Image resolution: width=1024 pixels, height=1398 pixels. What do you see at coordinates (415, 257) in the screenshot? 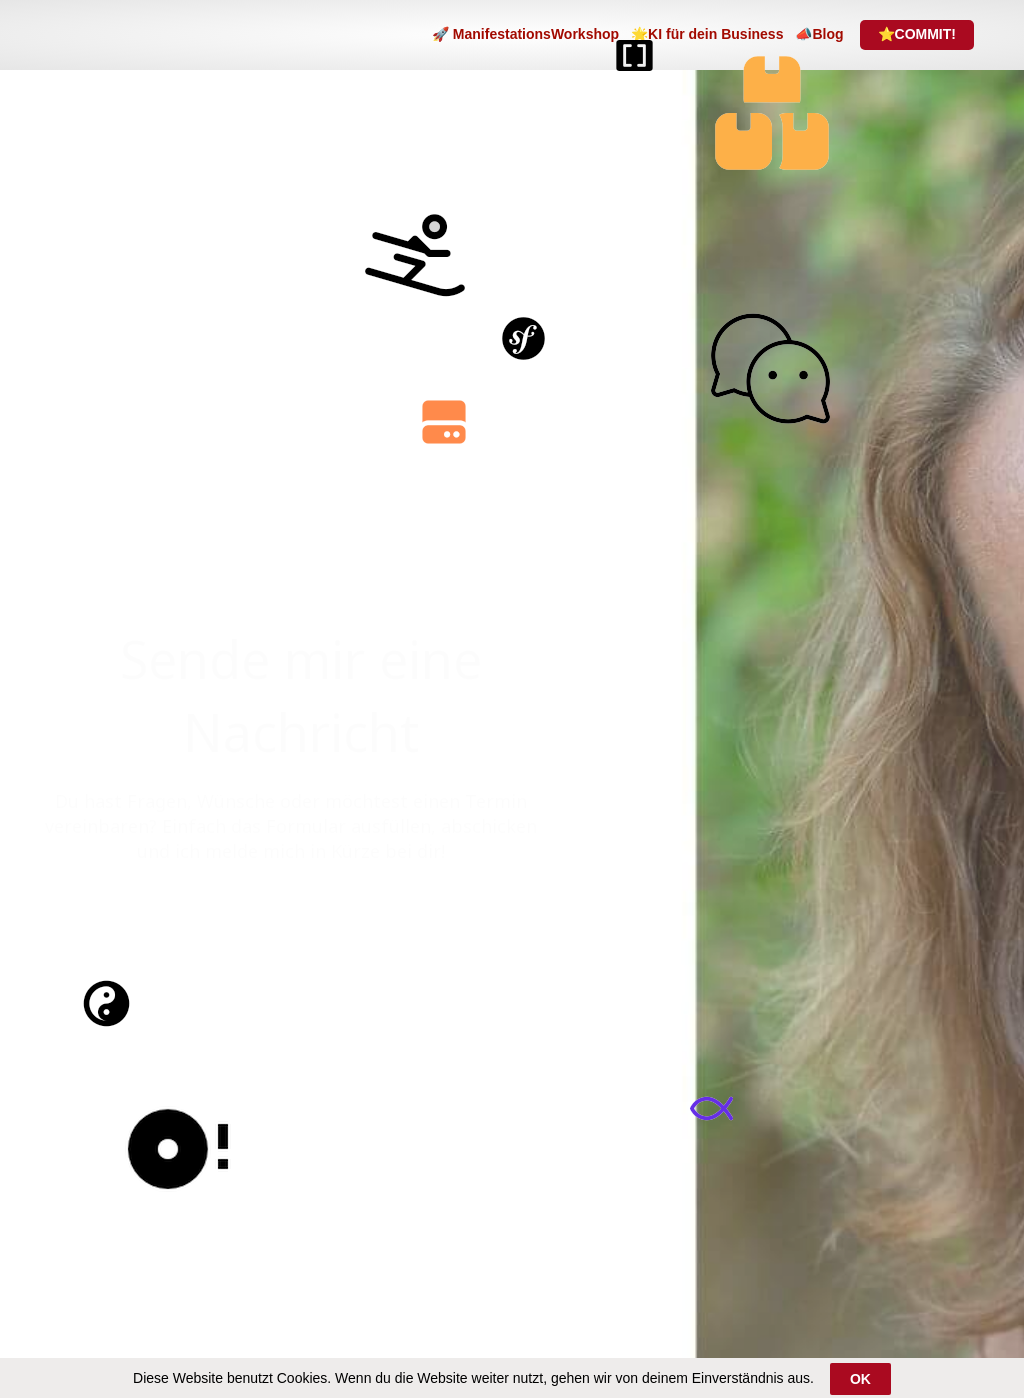
I see `access skiing or winter sports activities` at bounding box center [415, 257].